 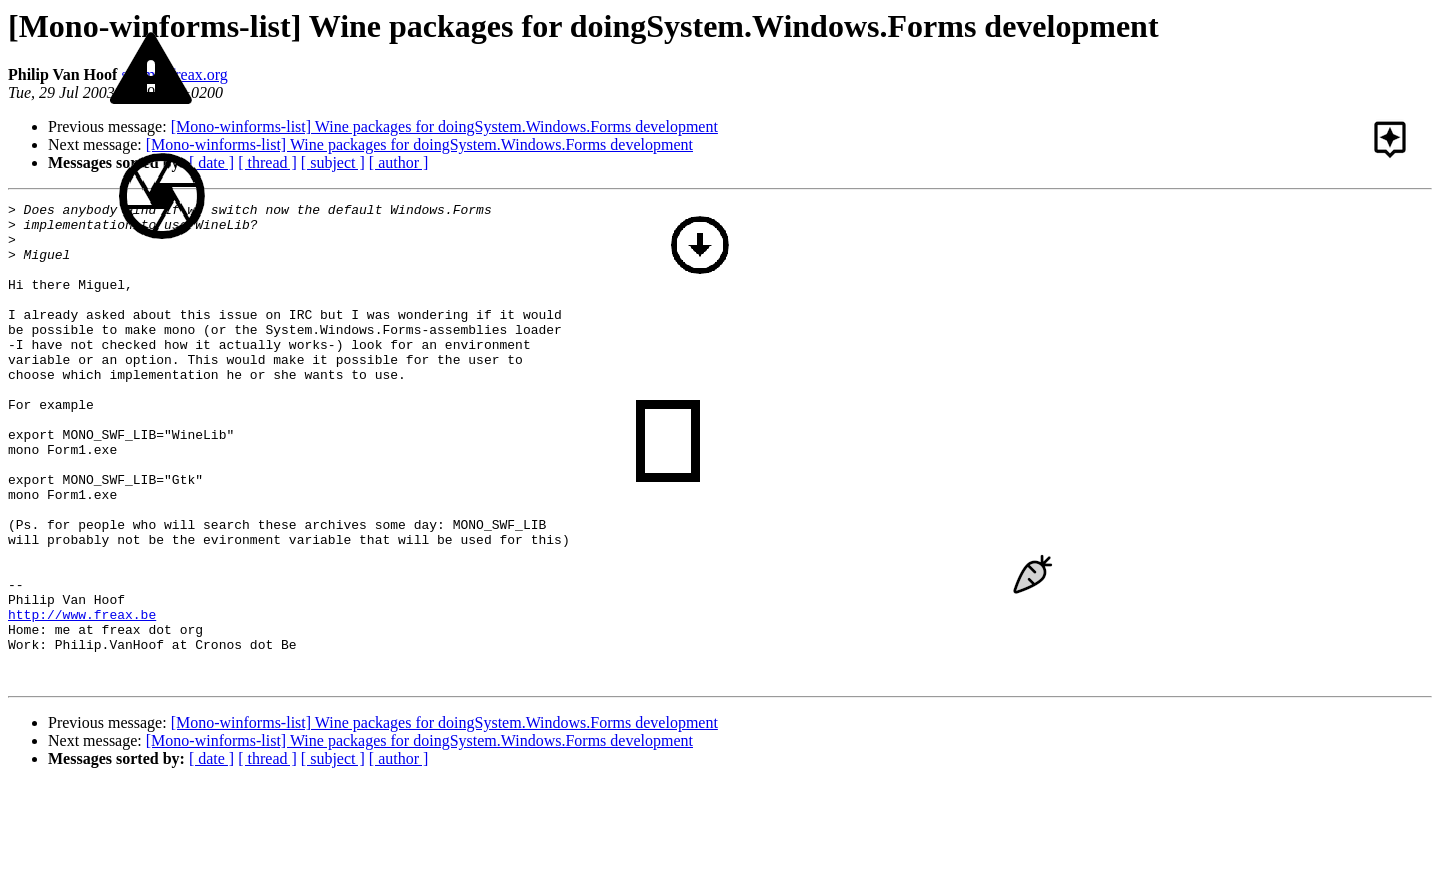 I want to click on indicates a warning or potential problem, so click(x=151, y=68).